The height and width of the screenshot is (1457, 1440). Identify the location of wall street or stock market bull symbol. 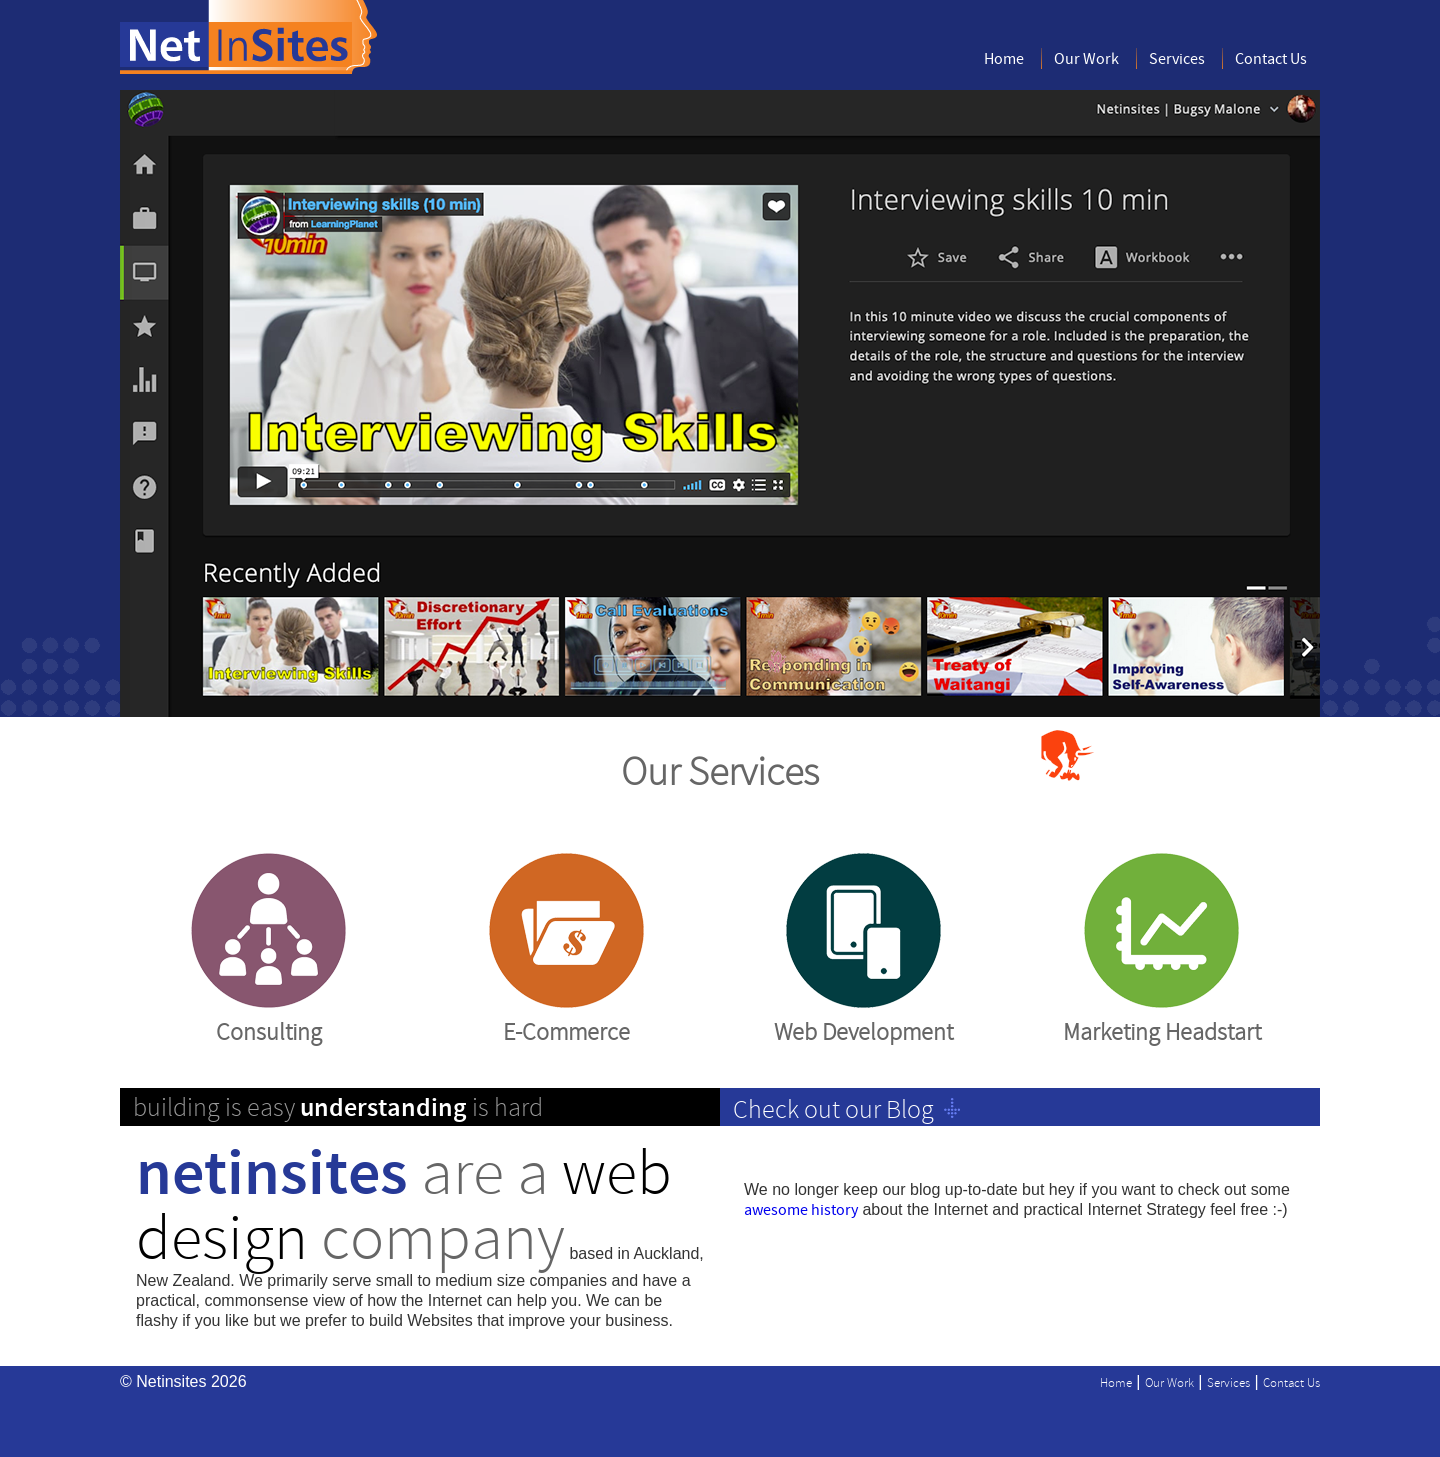
(1069, 753).